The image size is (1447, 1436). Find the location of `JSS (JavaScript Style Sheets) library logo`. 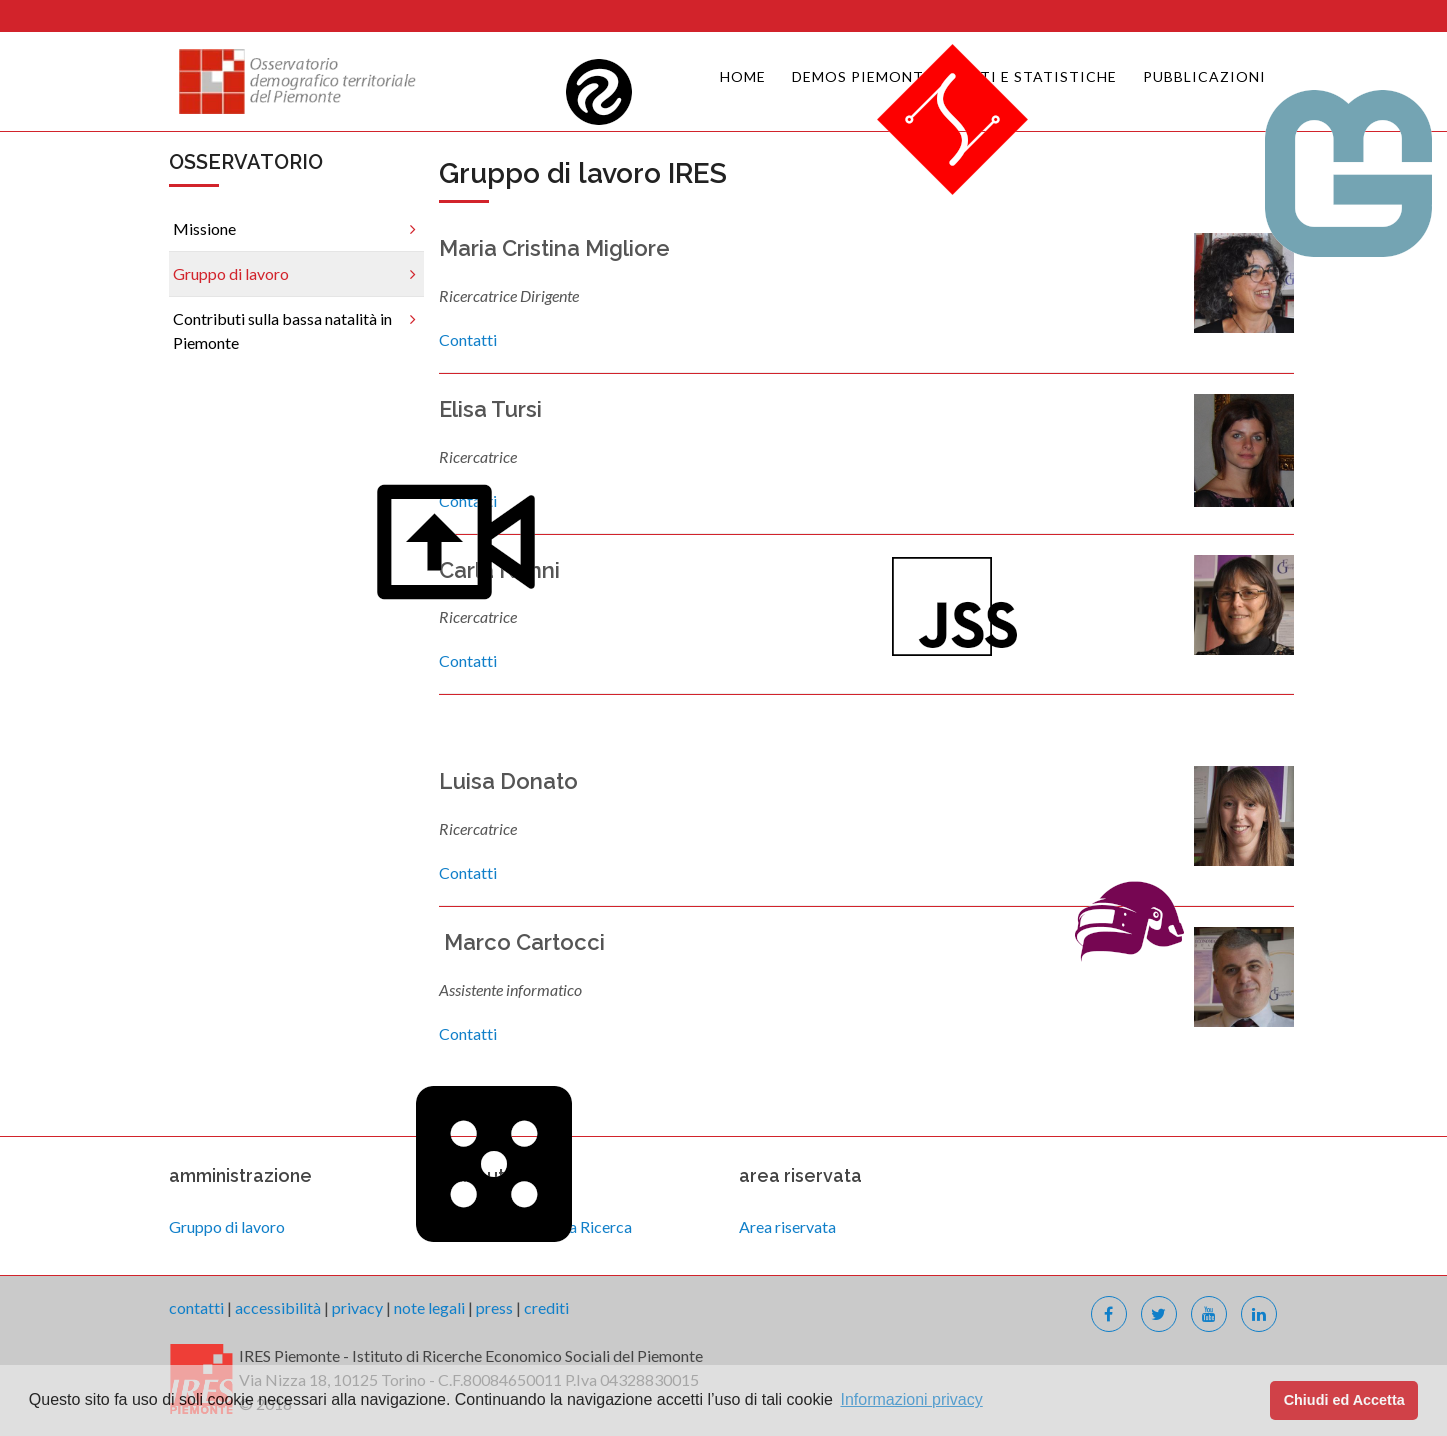

JSS (JavaScript Style Sheets) library logo is located at coordinates (954, 606).